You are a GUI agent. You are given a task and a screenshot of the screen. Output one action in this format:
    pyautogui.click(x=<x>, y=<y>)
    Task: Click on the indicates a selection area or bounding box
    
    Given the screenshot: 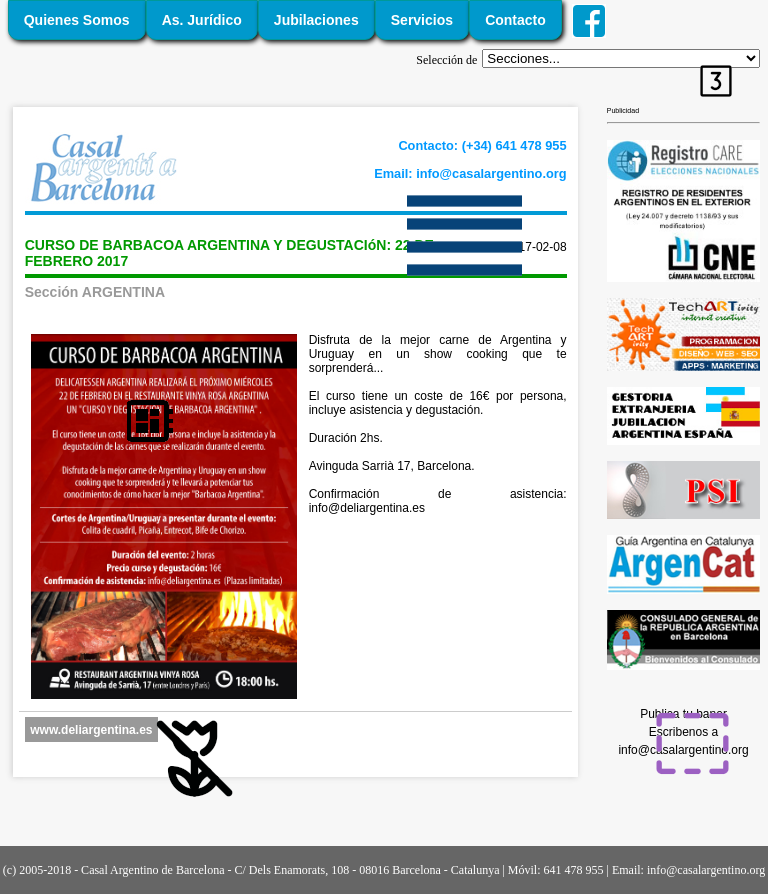 What is the action you would take?
    pyautogui.click(x=692, y=743)
    